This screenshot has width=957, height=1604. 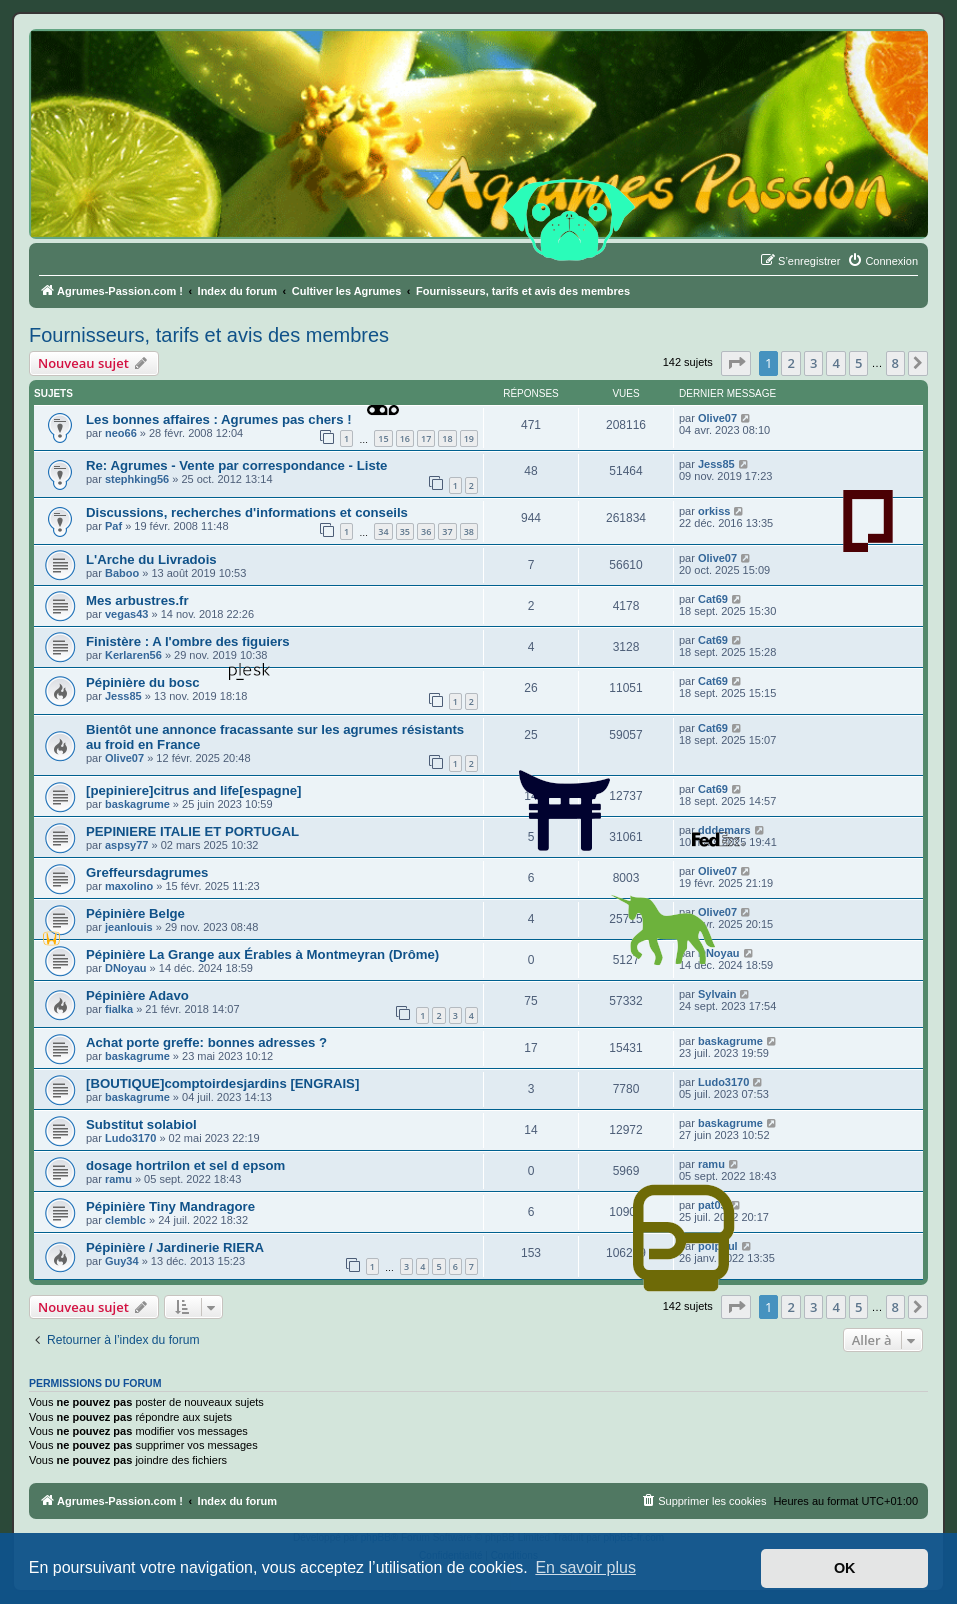 What do you see at coordinates (868, 521) in the screenshot?
I see `pagekit CMS logo` at bounding box center [868, 521].